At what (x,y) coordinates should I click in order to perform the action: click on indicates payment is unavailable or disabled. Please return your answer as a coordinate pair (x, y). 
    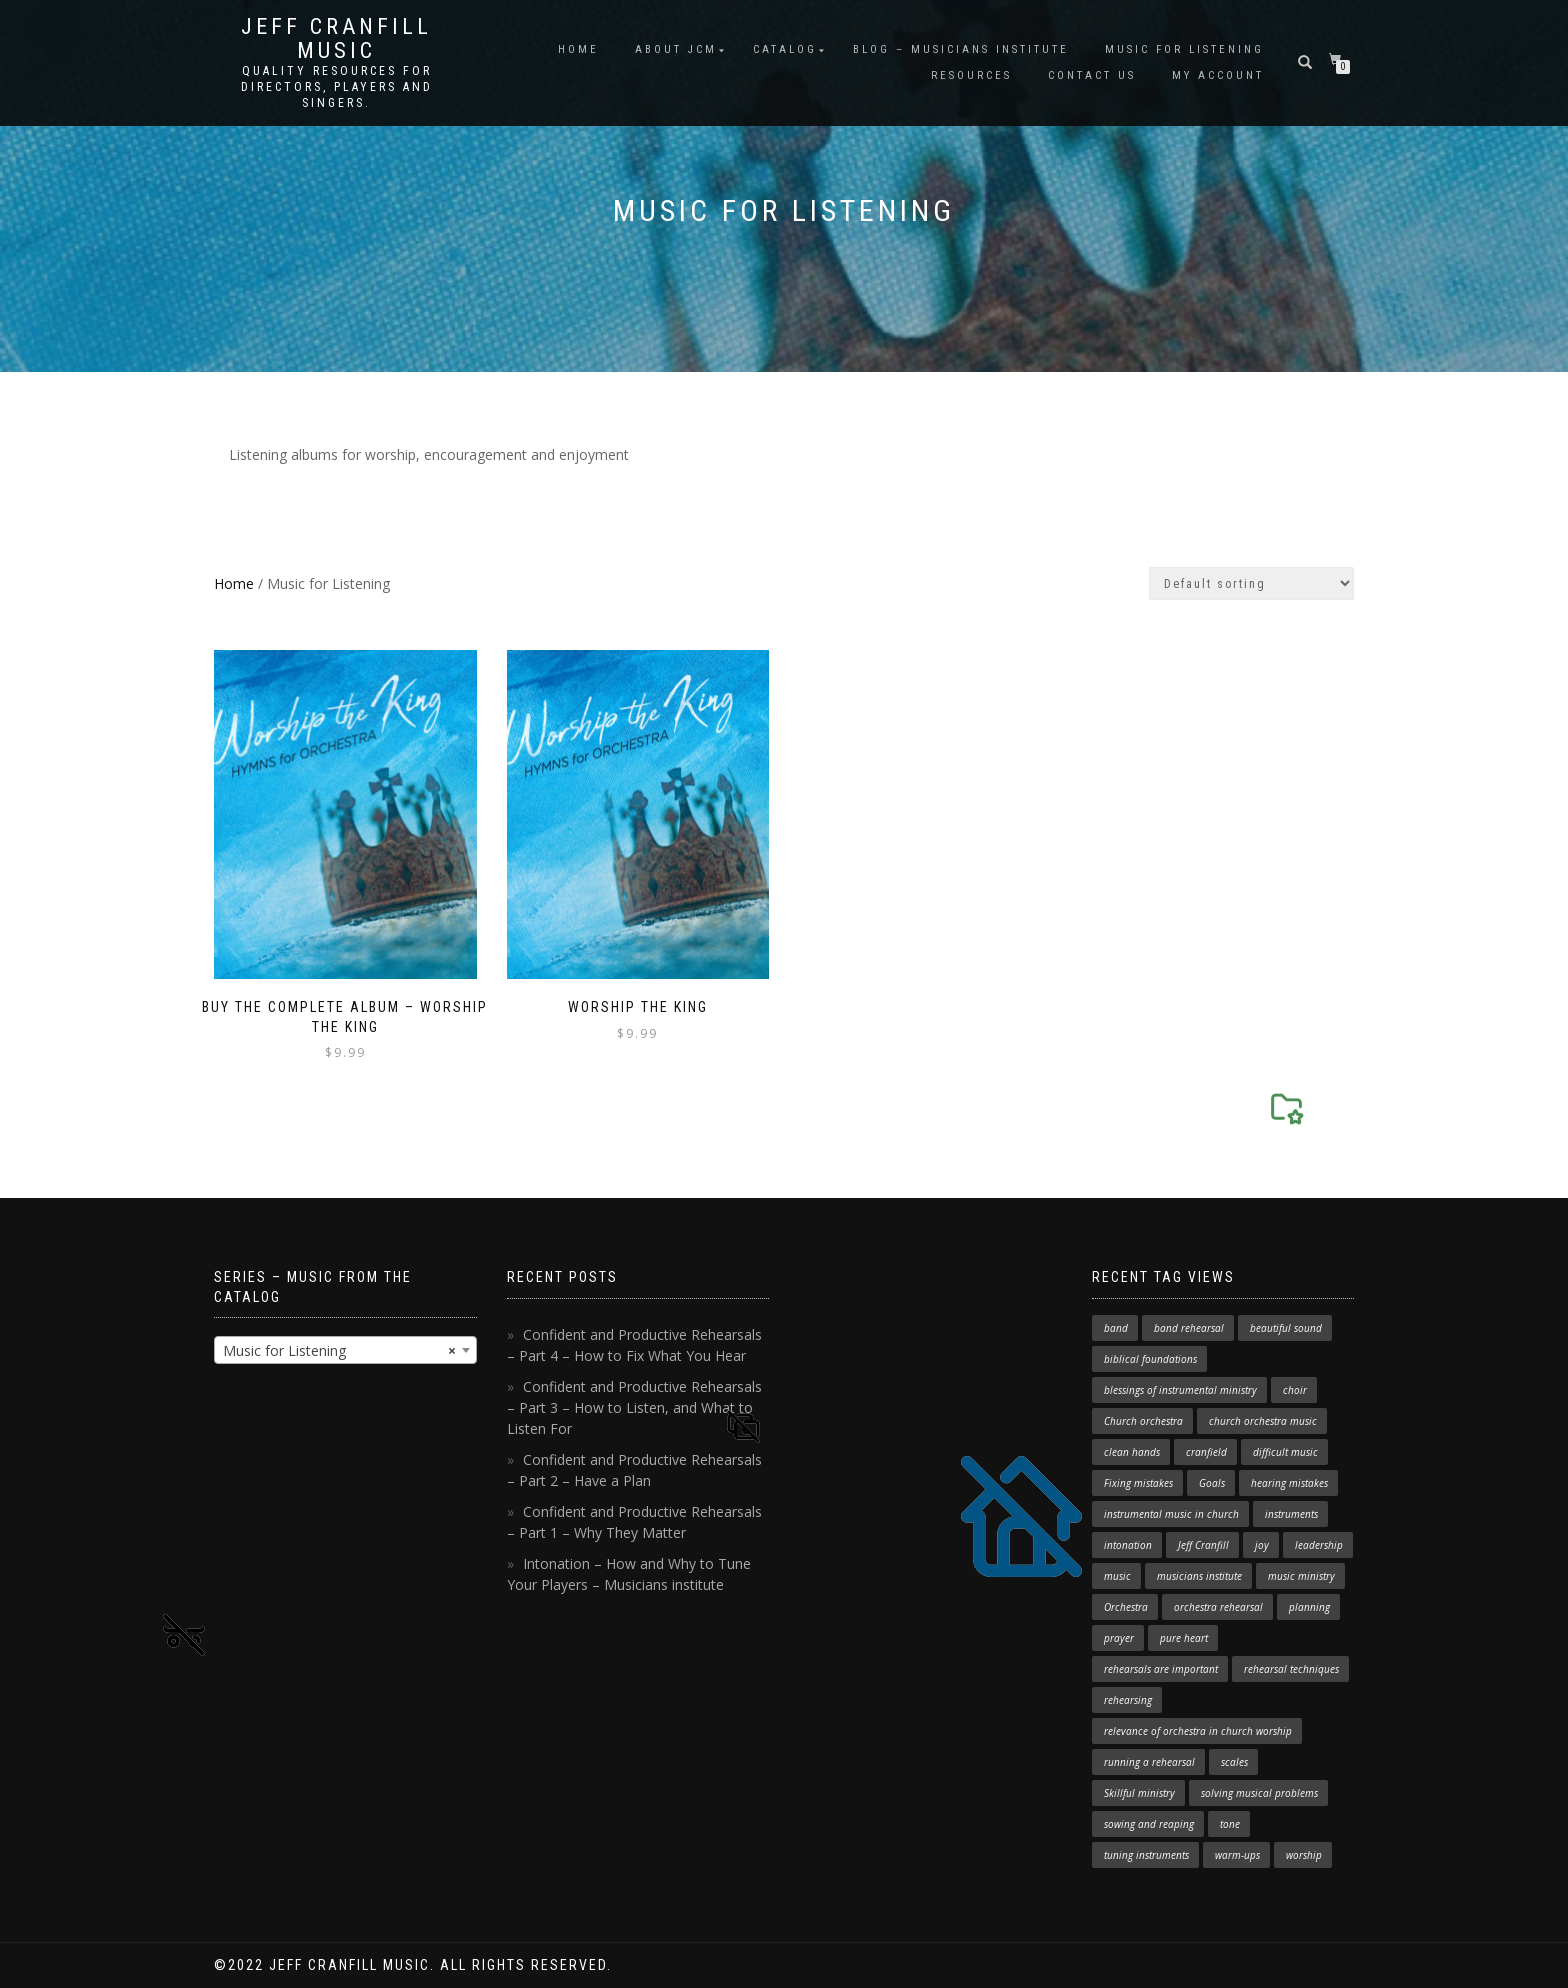
    Looking at the image, I should click on (743, 1426).